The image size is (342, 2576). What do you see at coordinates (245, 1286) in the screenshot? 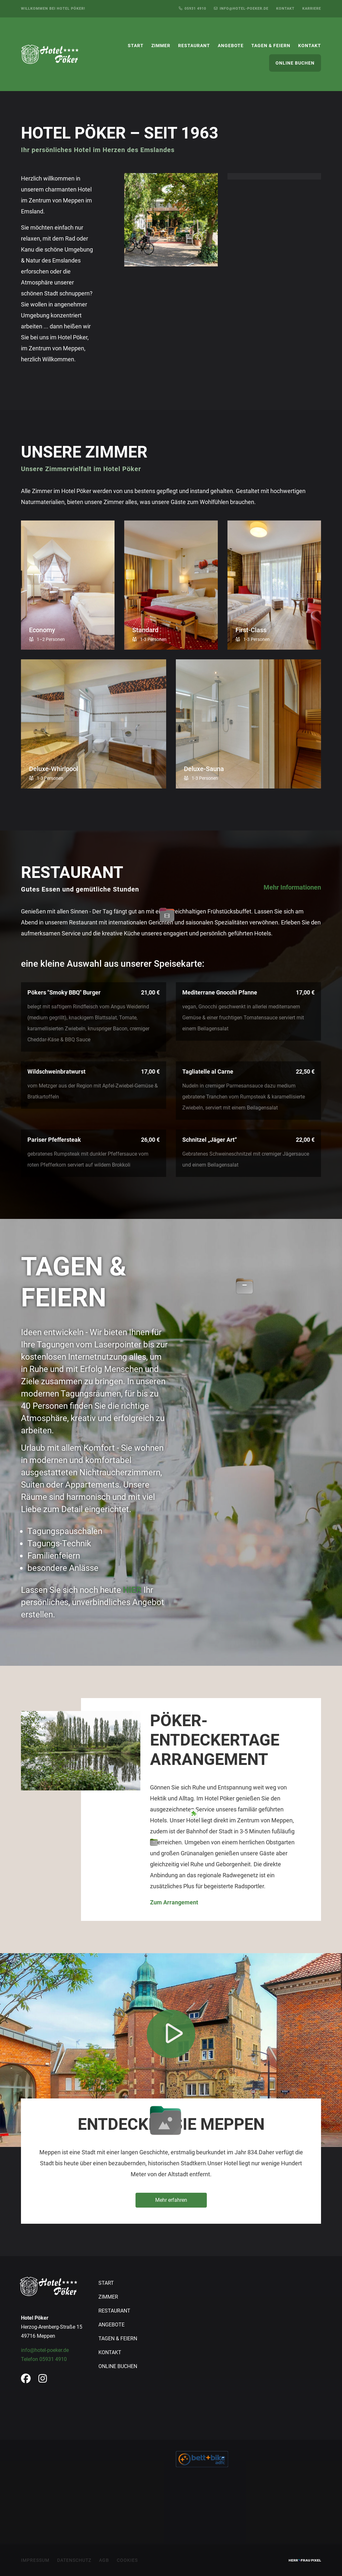
I see `open file manager application` at bounding box center [245, 1286].